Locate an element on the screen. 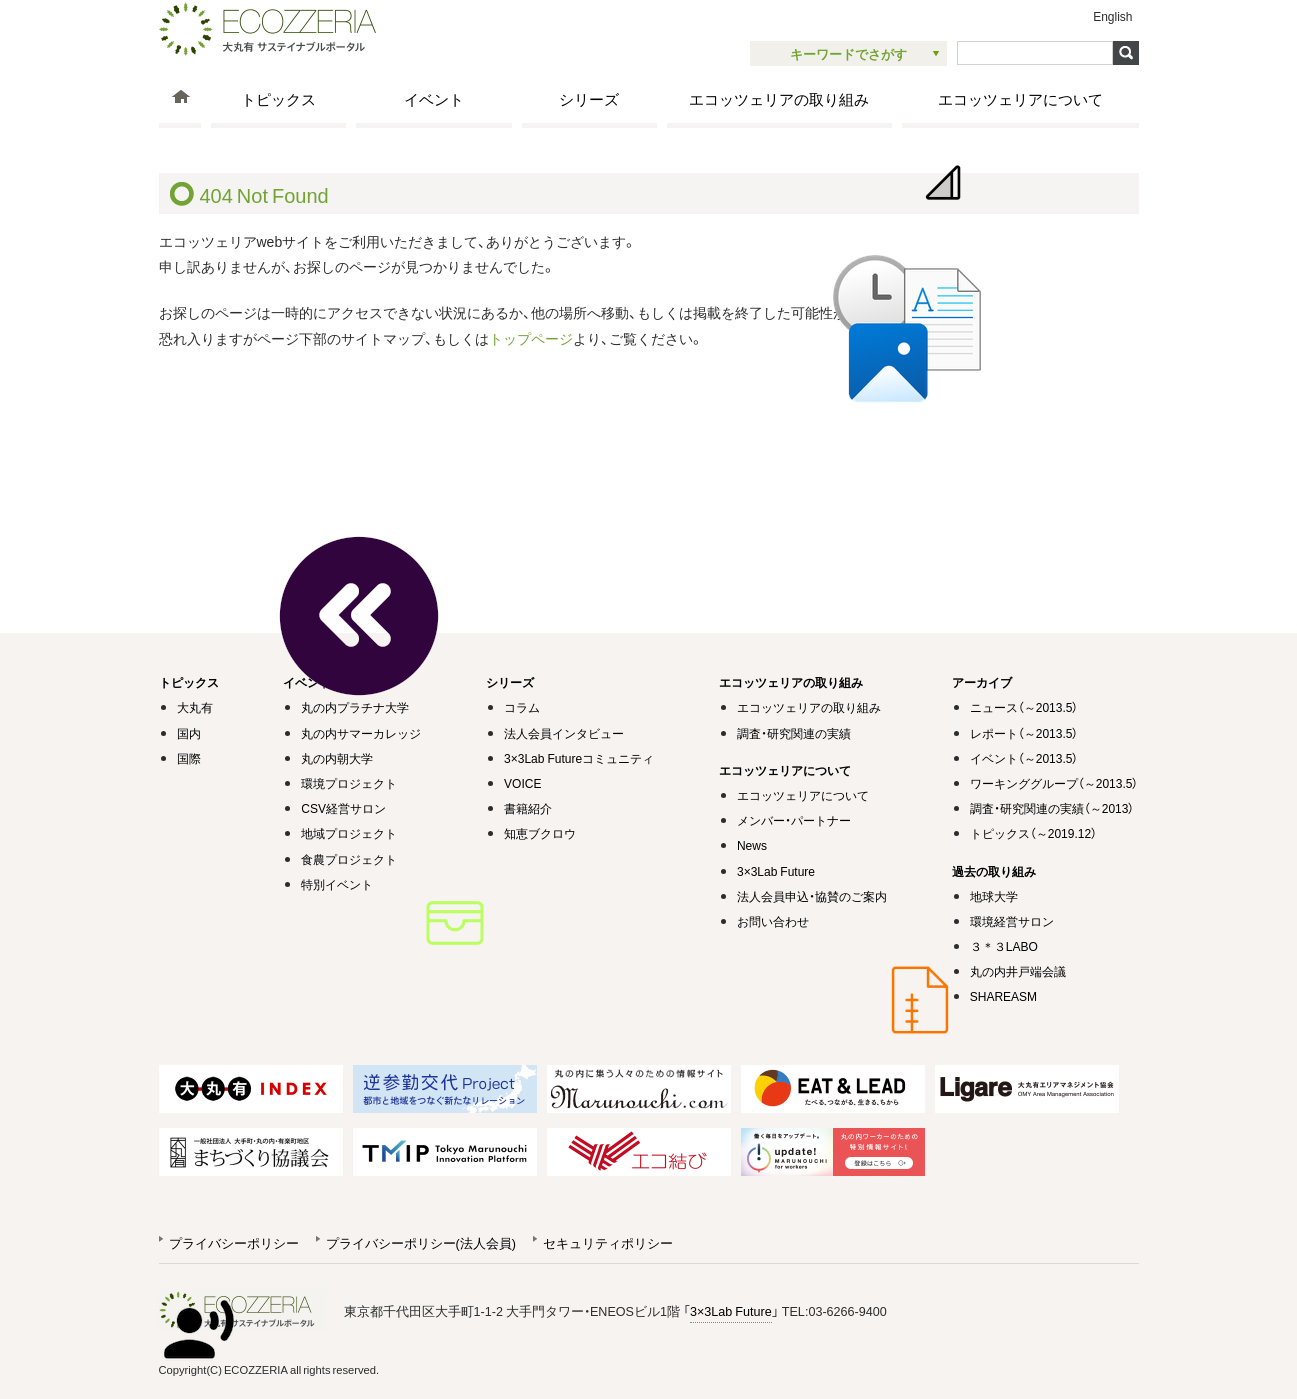 This screenshot has width=1297, height=1399. activate voice recording or dictation is located at coordinates (199, 1330).